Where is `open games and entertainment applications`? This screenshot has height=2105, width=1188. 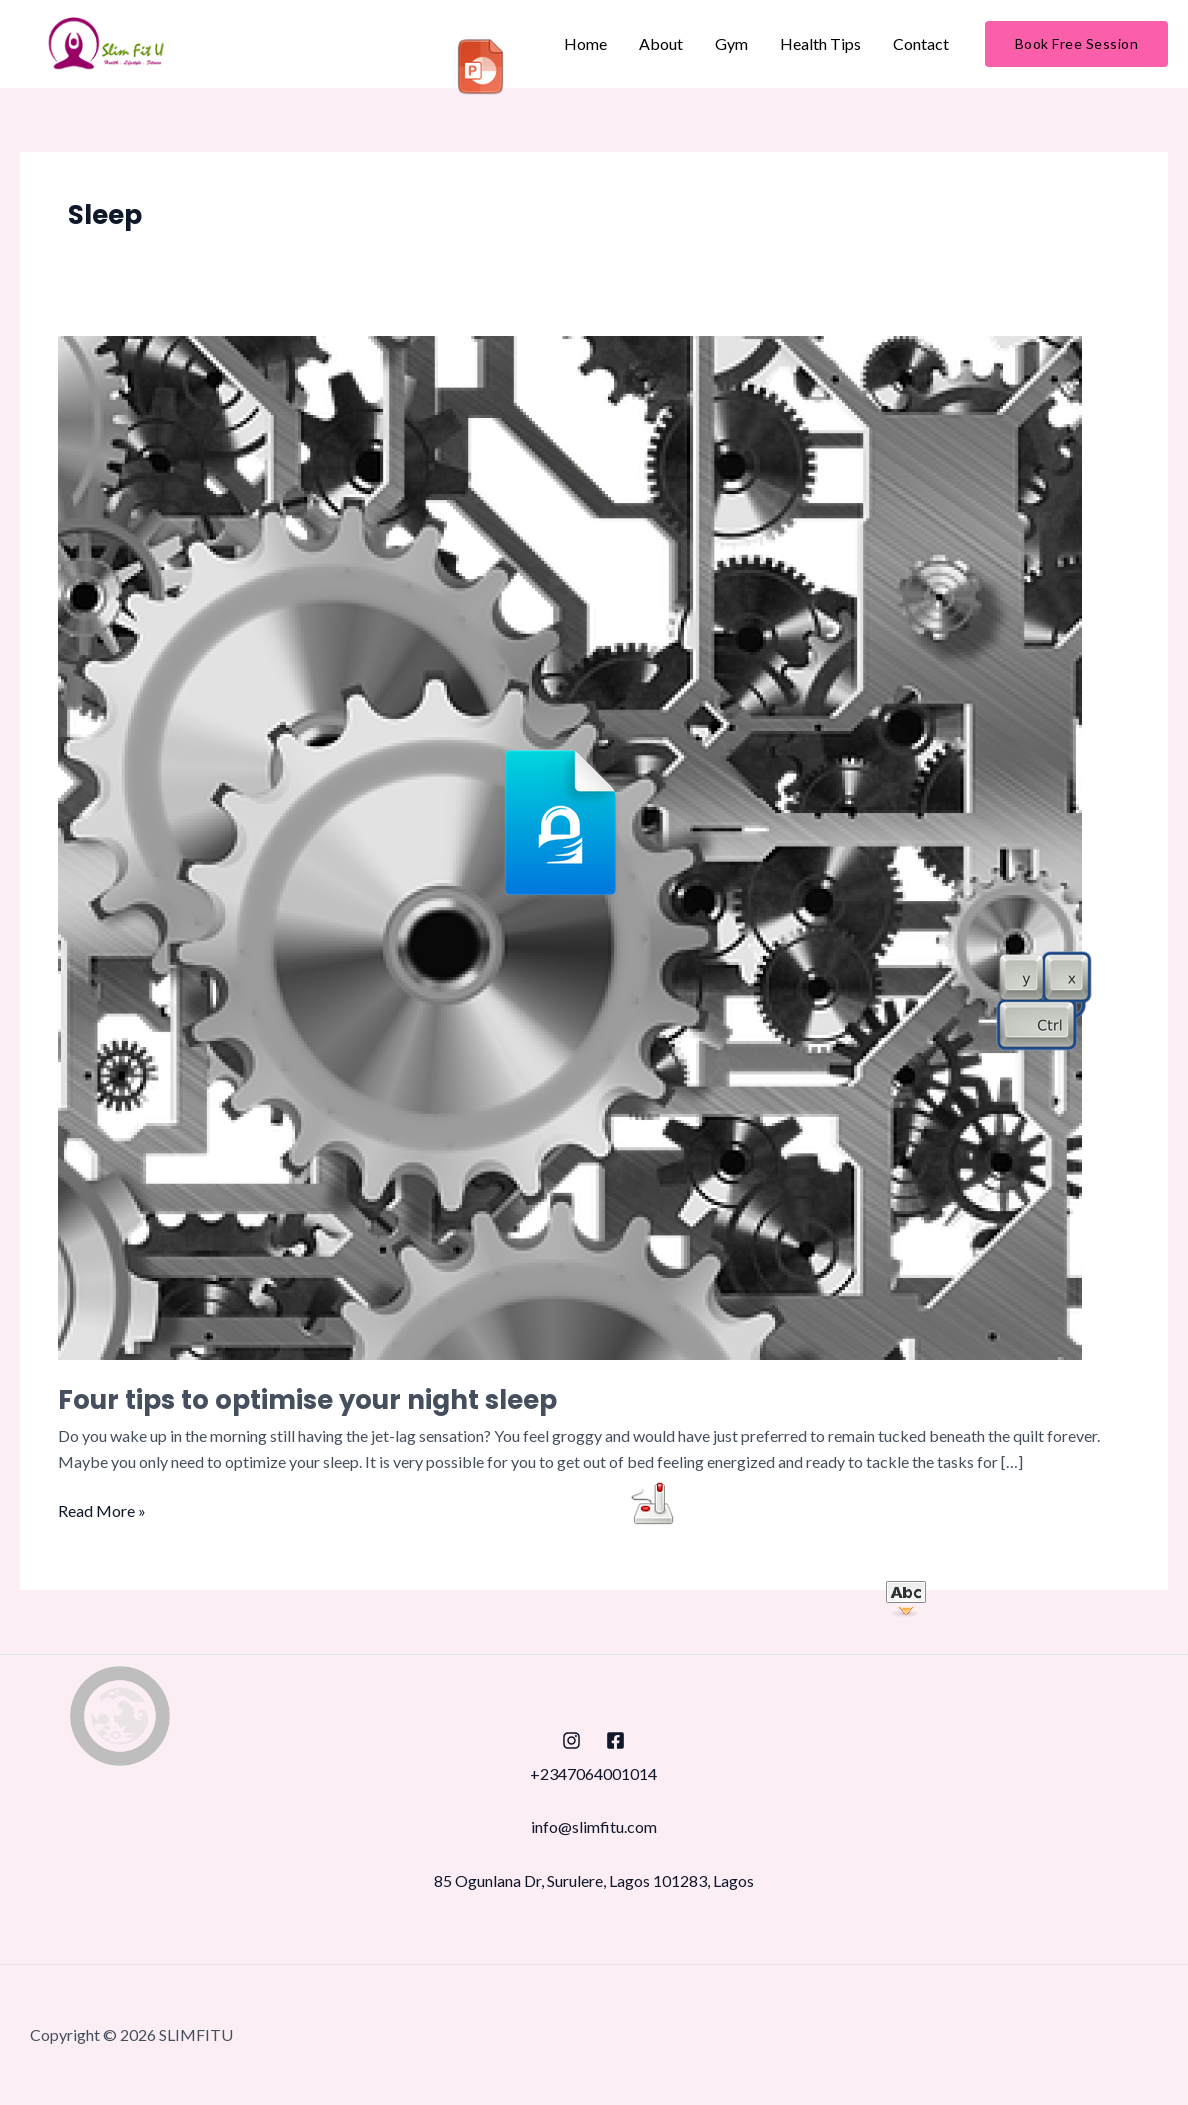 open games and entertainment applications is located at coordinates (653, 1504).